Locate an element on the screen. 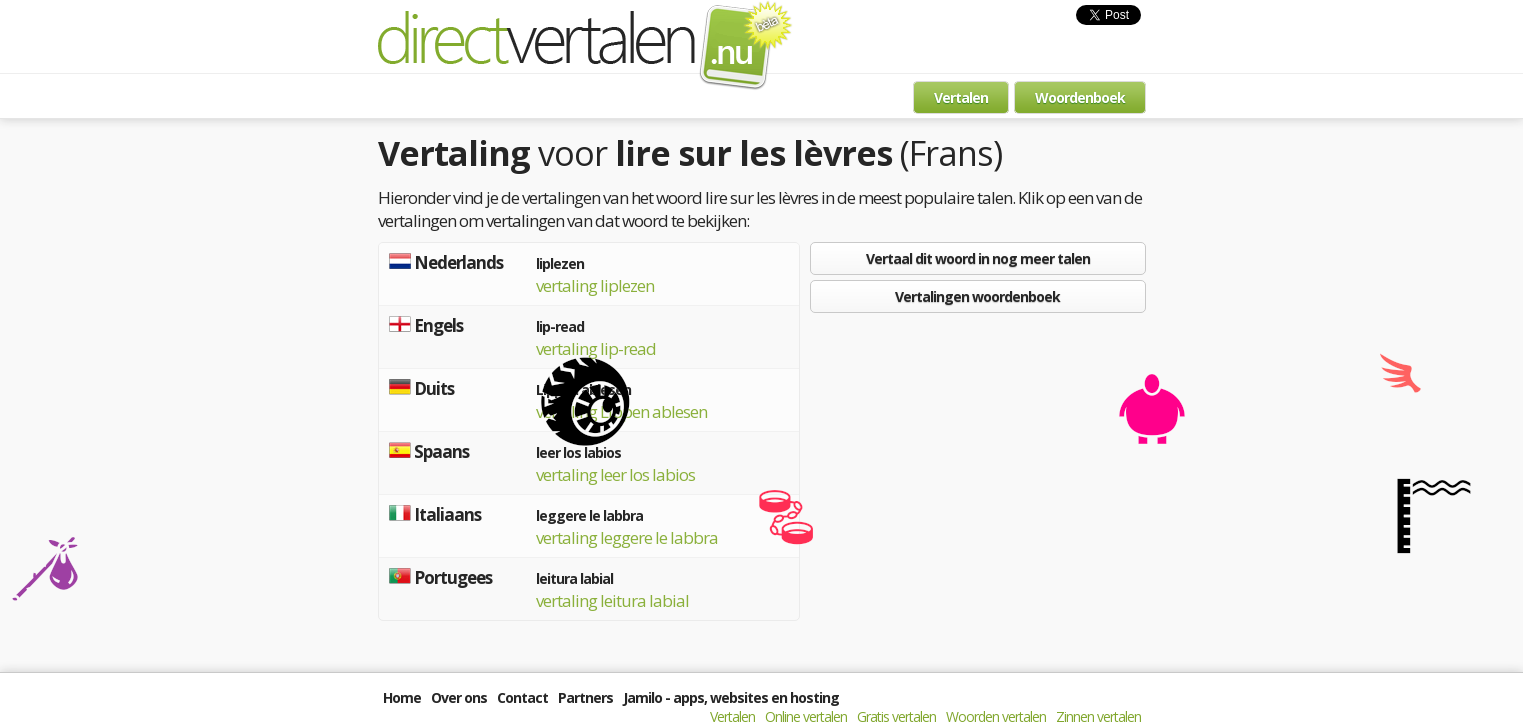 The width and height of the screenshot is (1523, 723). view or toggle visibility settings is located at coordinates (585, 402).